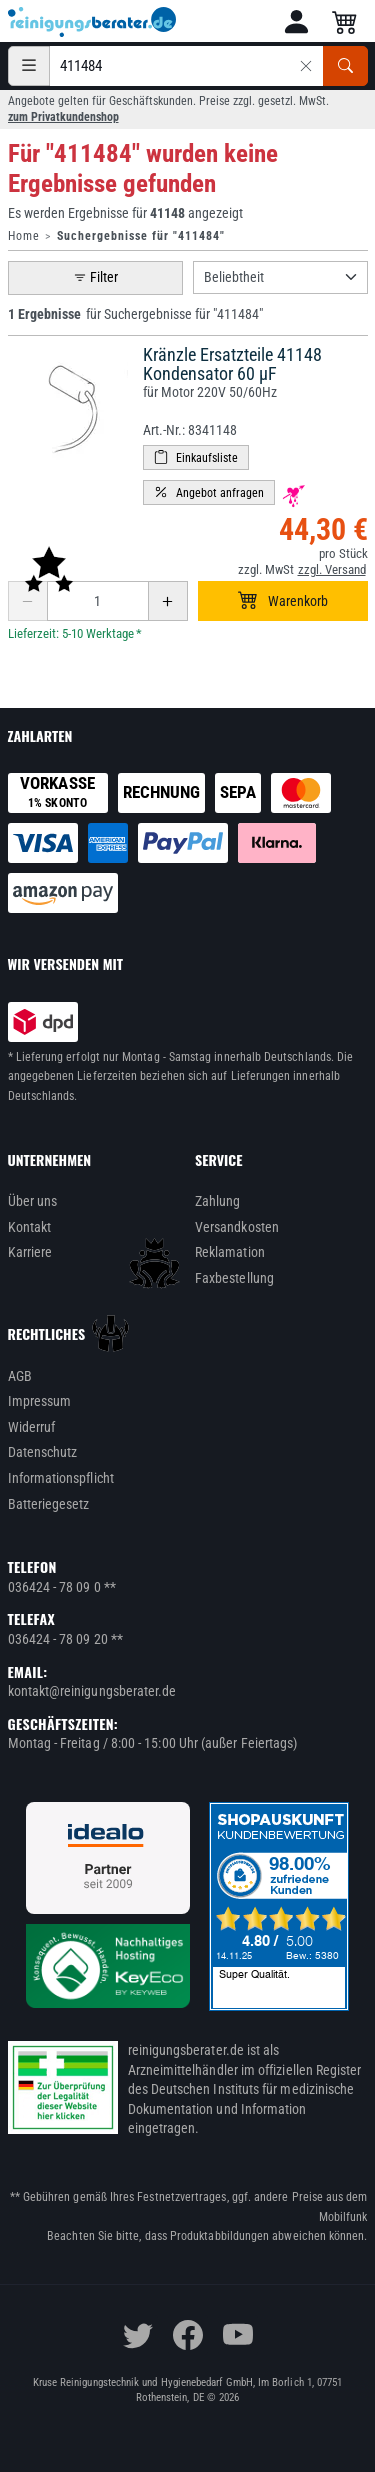 Image resolution: width=375 pixels, height=2472 pixels. I want to click on view your ratings or reviews, so click(49, 569).